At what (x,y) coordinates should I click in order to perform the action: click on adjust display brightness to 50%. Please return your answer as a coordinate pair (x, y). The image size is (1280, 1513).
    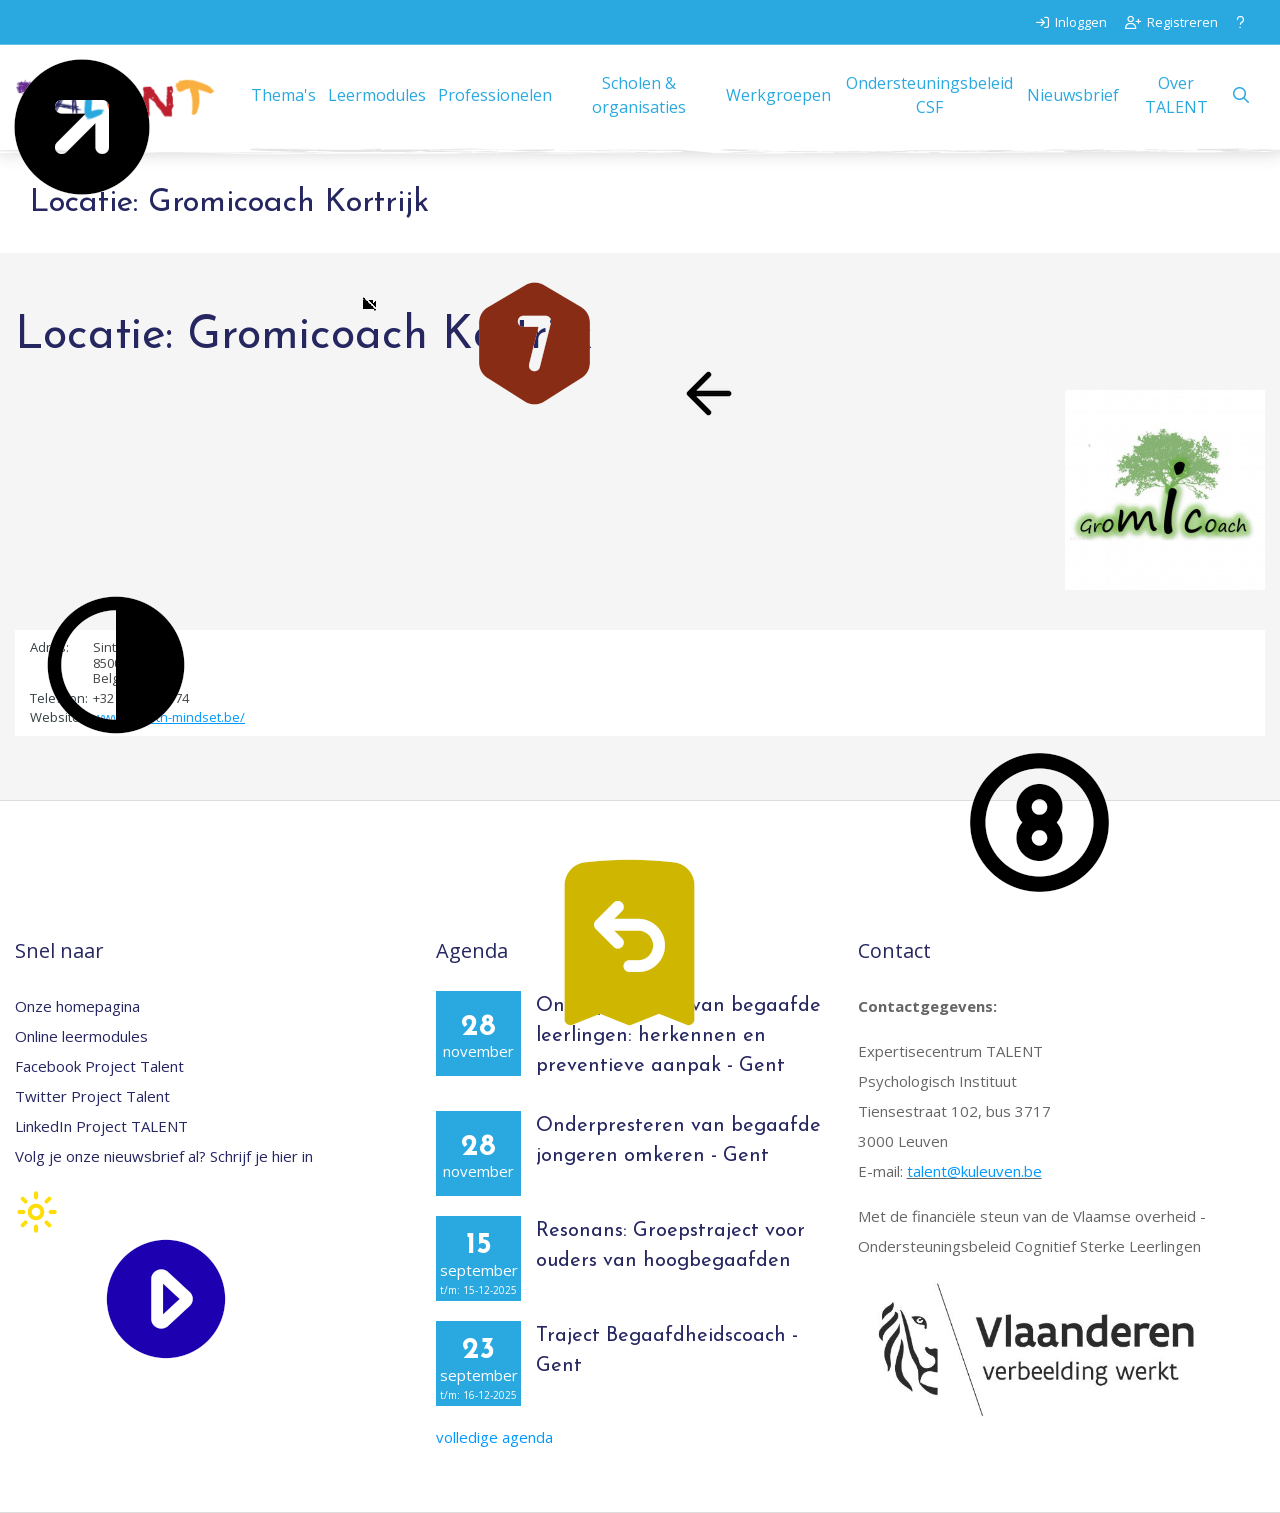
    Looking at the image, I should click on (116, 665).